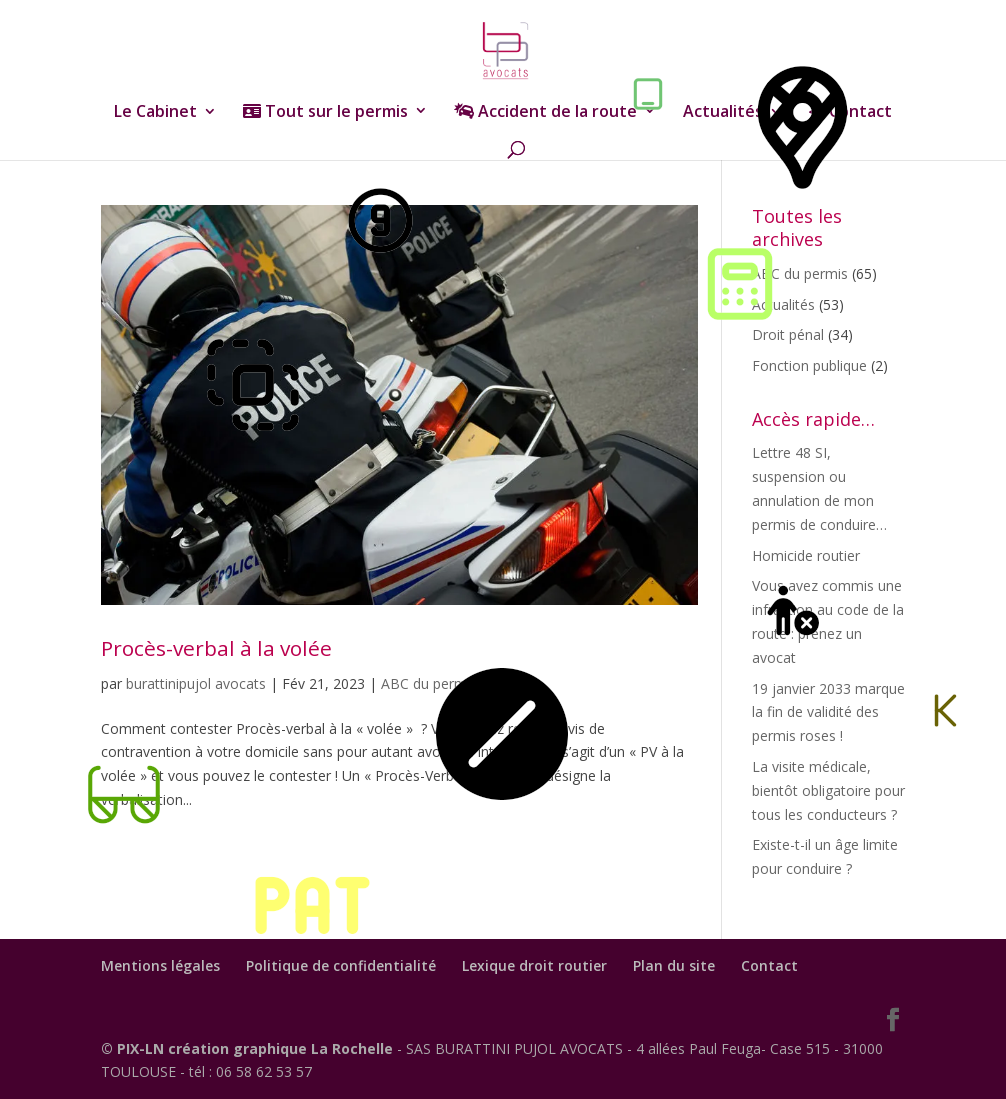  What do you see at coordinates (502, 734) in the screenshot?
I see `skip or bypass a step in a workflow` at bounding box center [502, 734].